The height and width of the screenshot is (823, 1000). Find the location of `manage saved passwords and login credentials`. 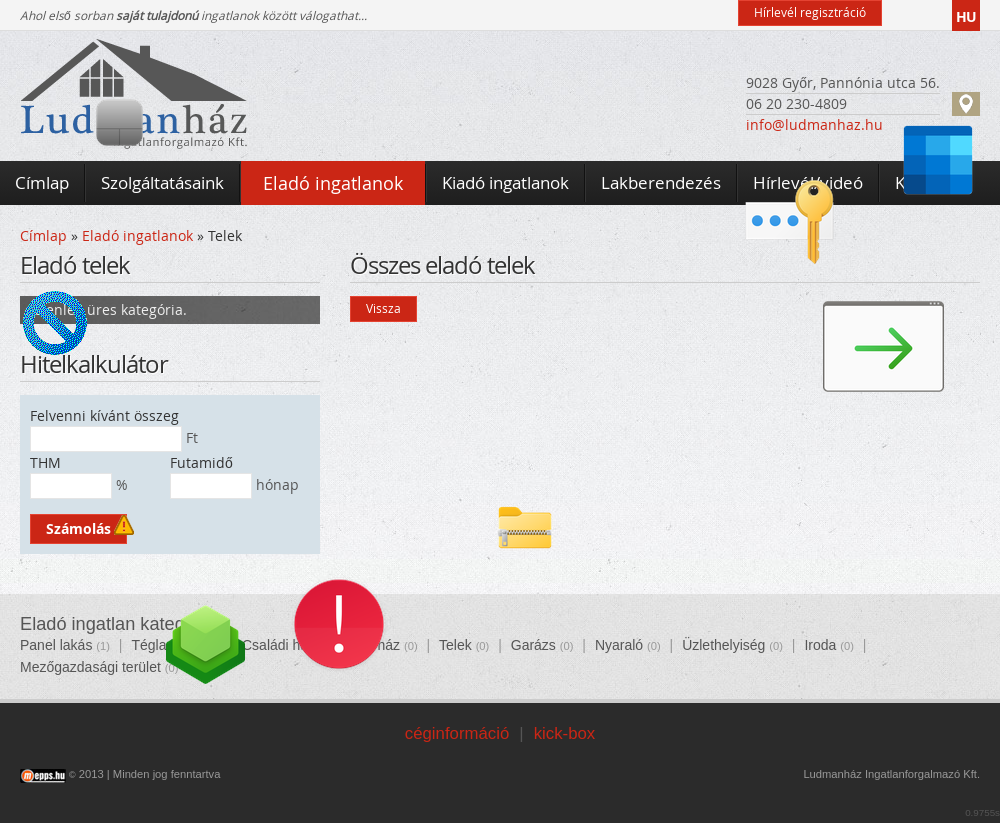

manage saved passwords and login credentials is located at coordinates (789, 221).